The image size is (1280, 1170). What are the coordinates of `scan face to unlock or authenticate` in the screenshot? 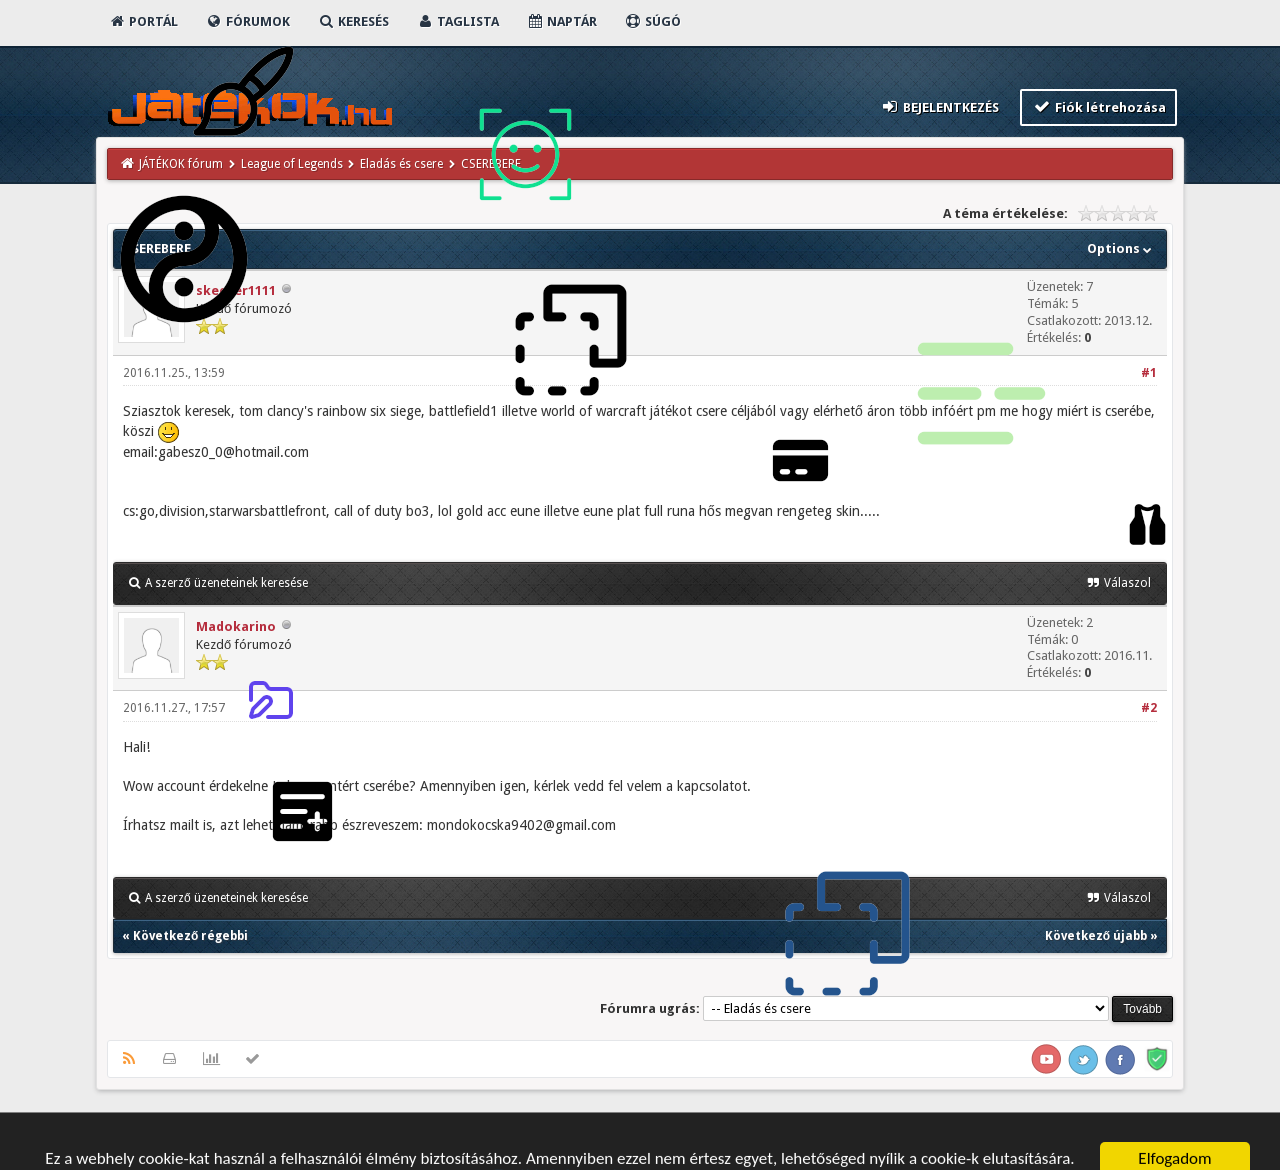 It's located at (525, 154).